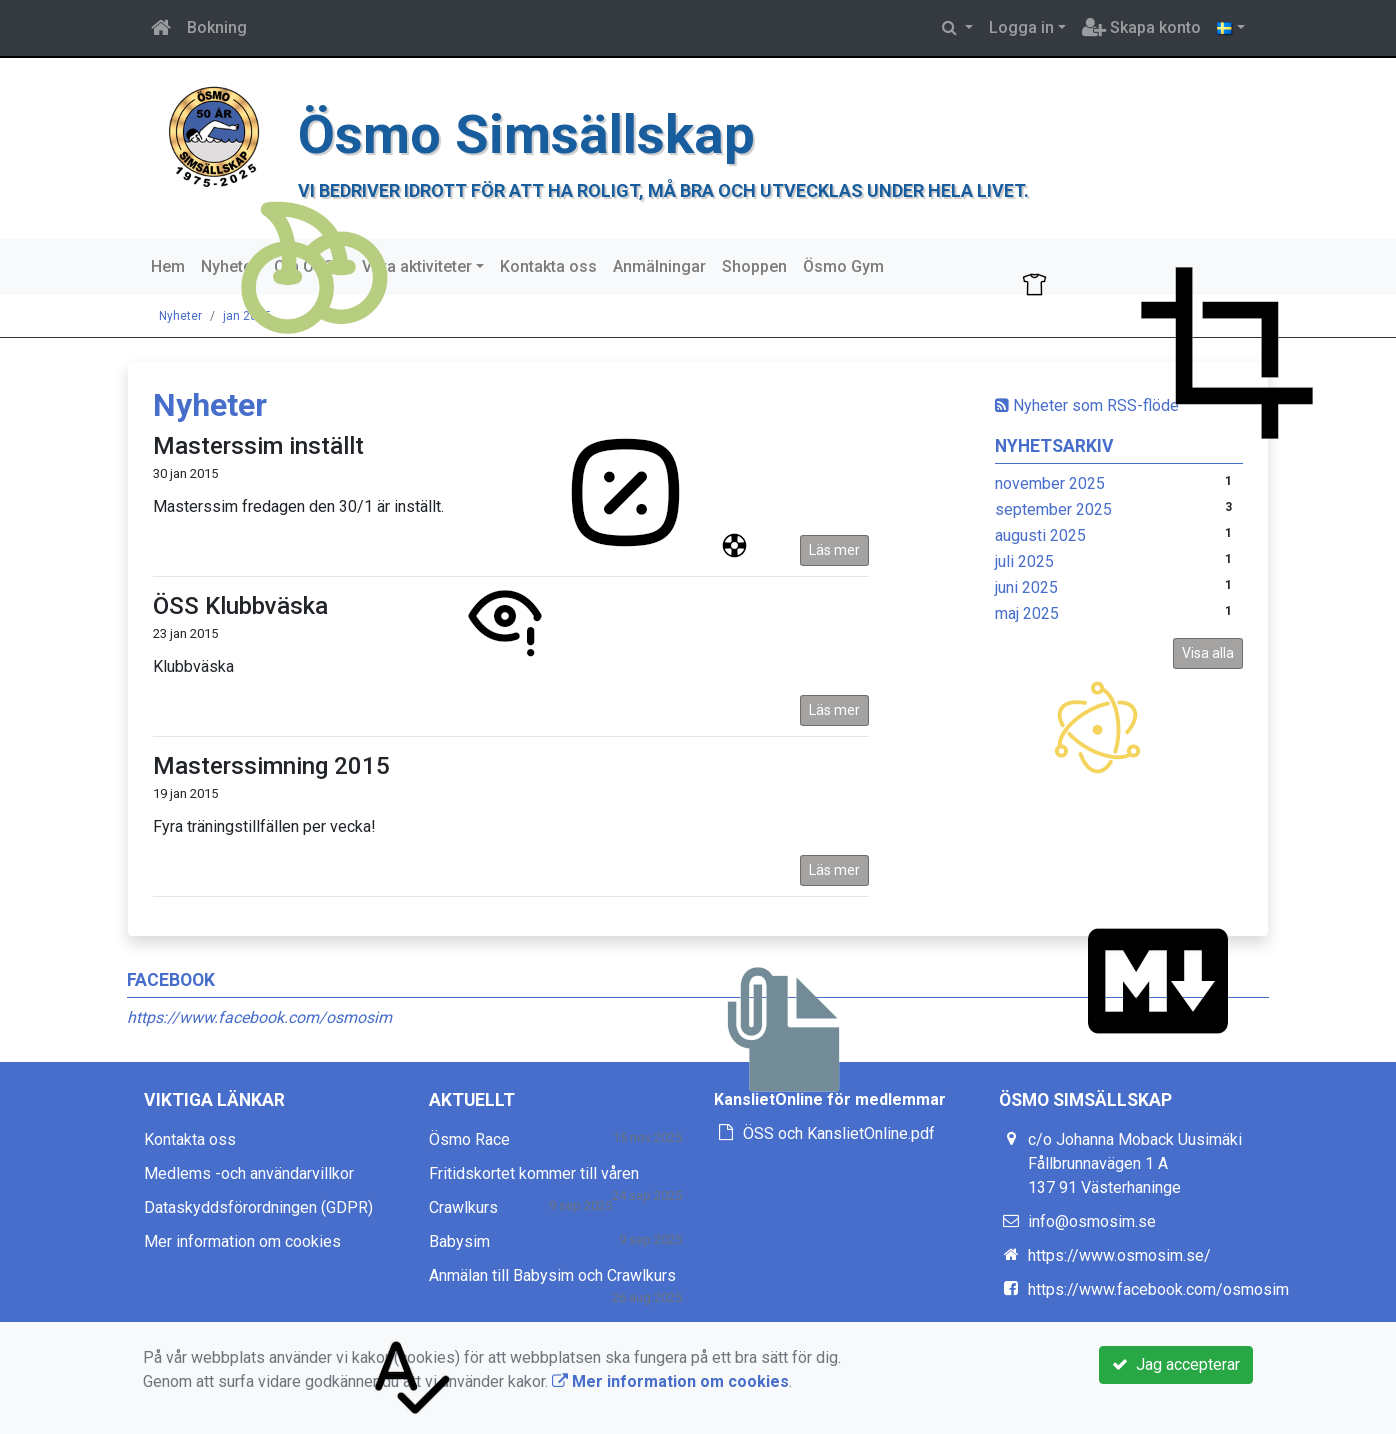 Image resolution: width=1396 pixels, height=1434 pixels. What do you see at coordinates (734, 545) in the screenshot?
I see `access help or support center` at bounding box center [734, 545].